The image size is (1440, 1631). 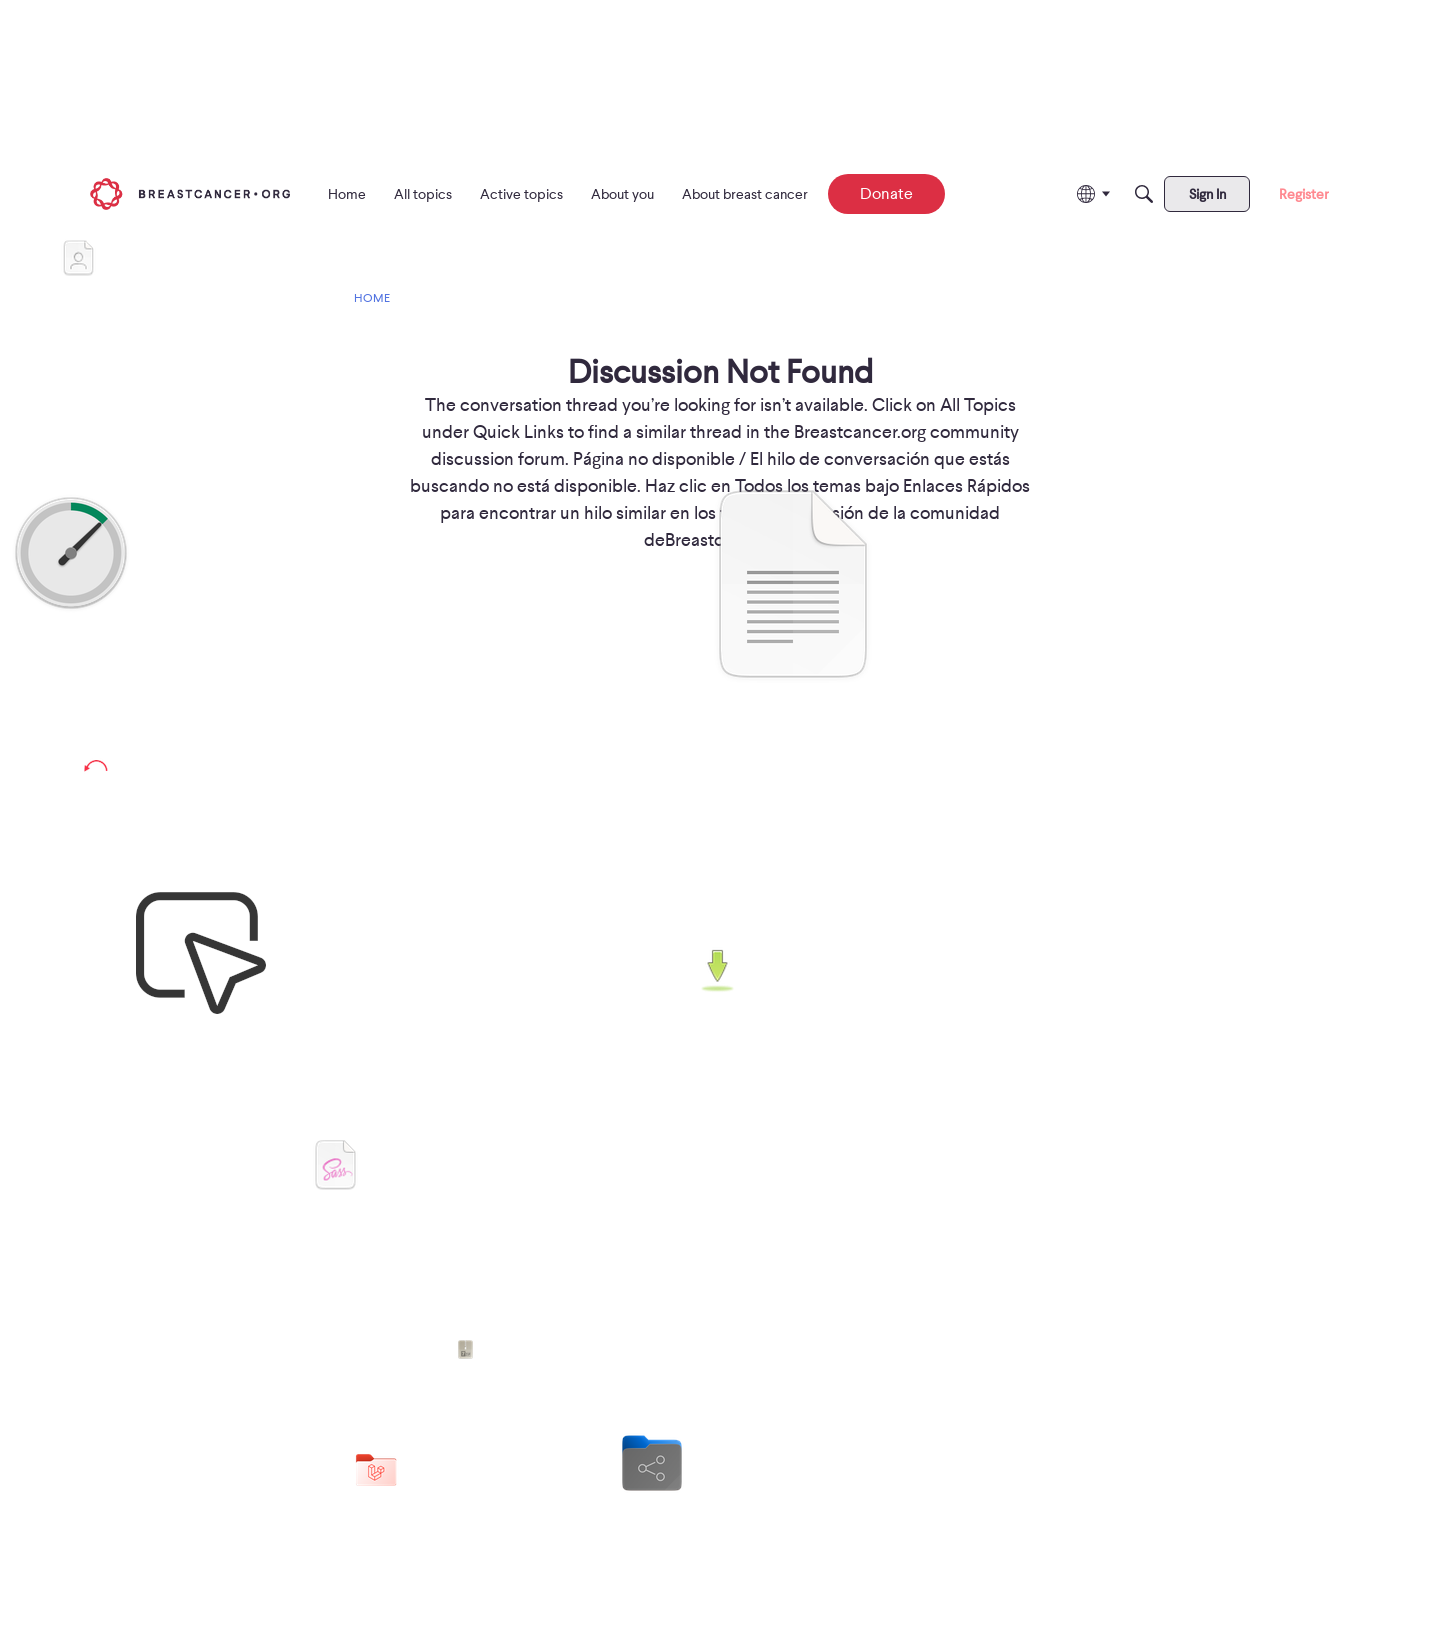 What do you see at coordinates (717, 966) in the screenshot?
I see `save the current file` at bounding box center [717, 966].